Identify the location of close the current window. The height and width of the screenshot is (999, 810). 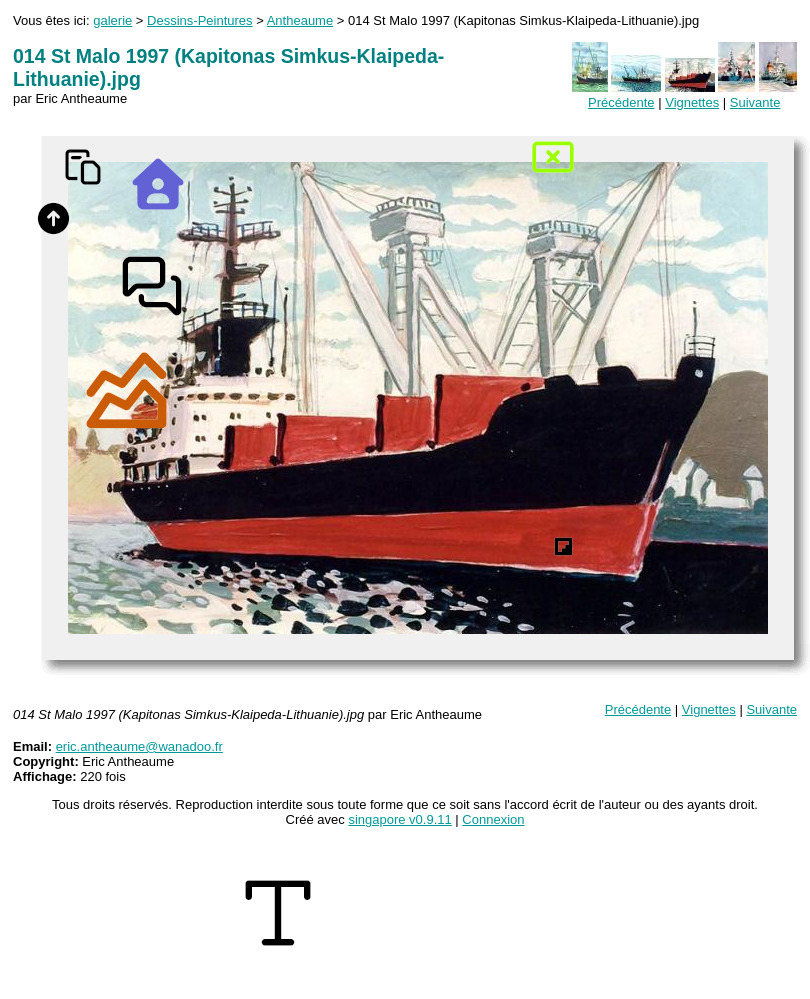
(553, 157).